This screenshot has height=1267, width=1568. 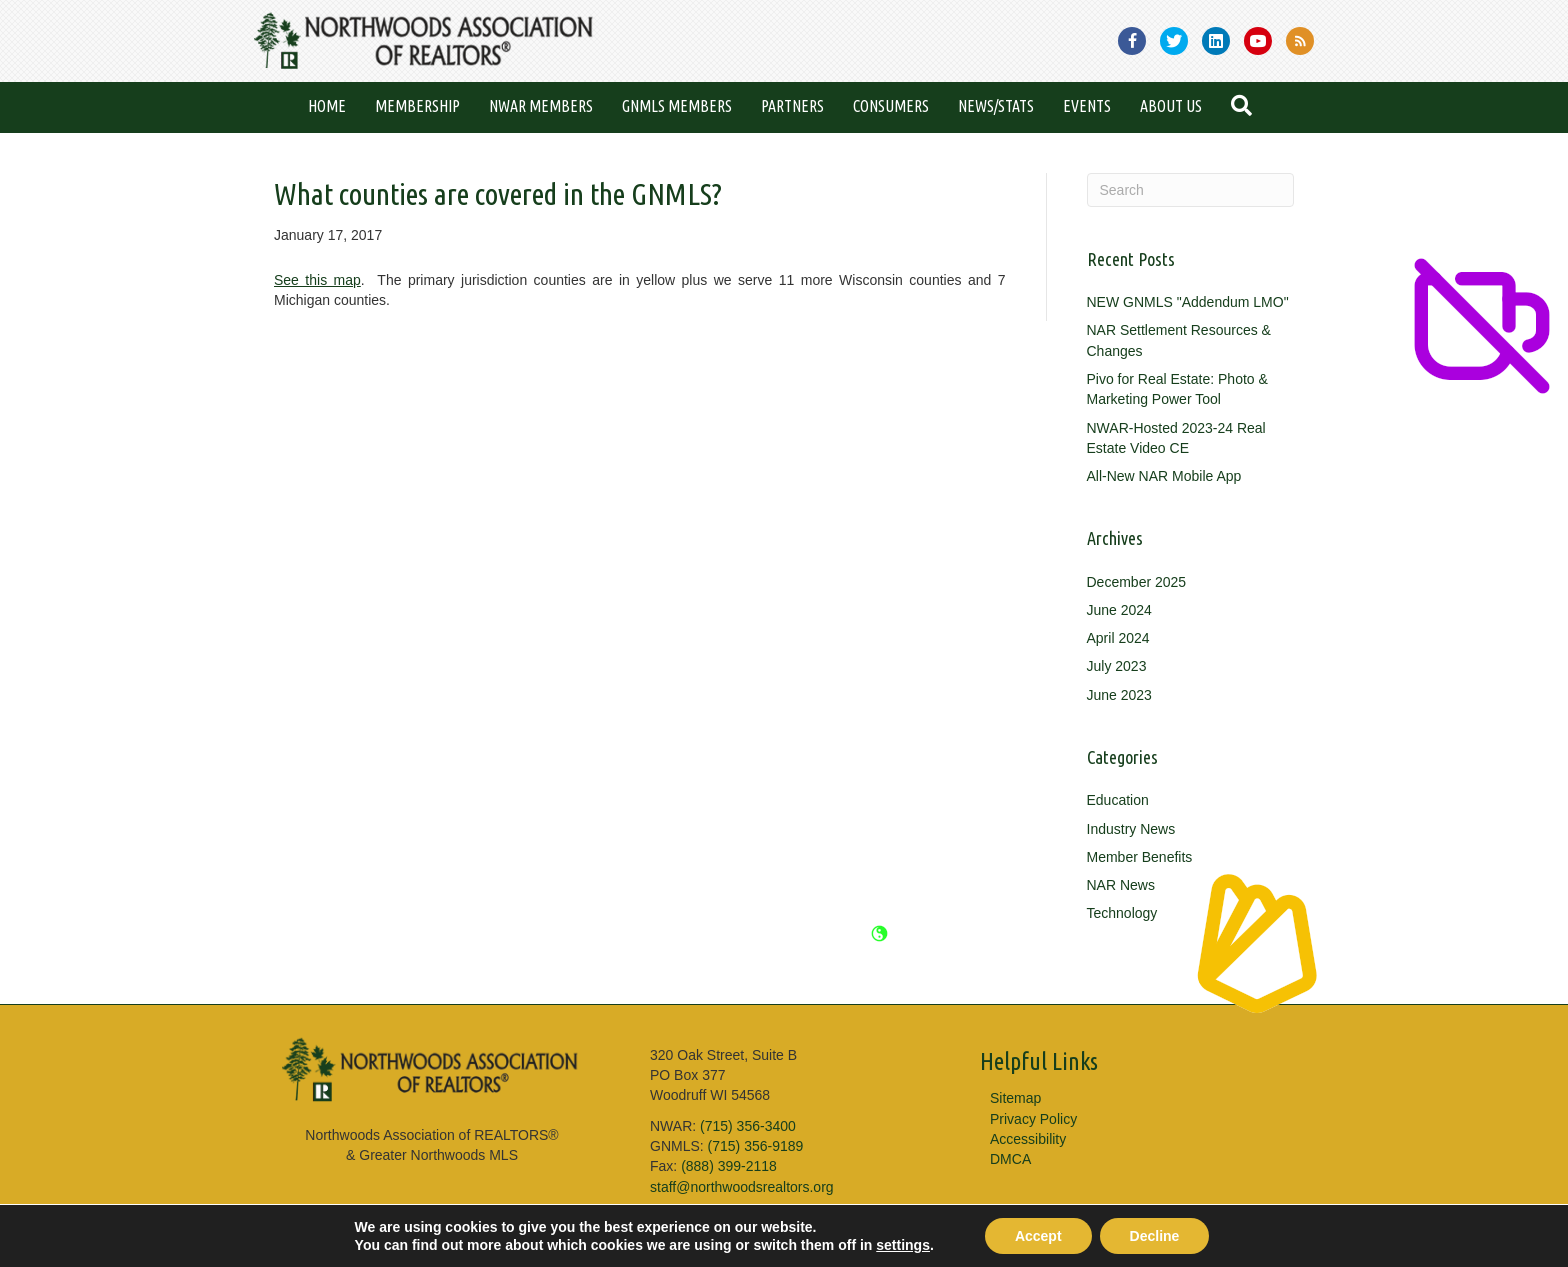 I want to click on no beverages allowed, so click(x=1482, y=326).